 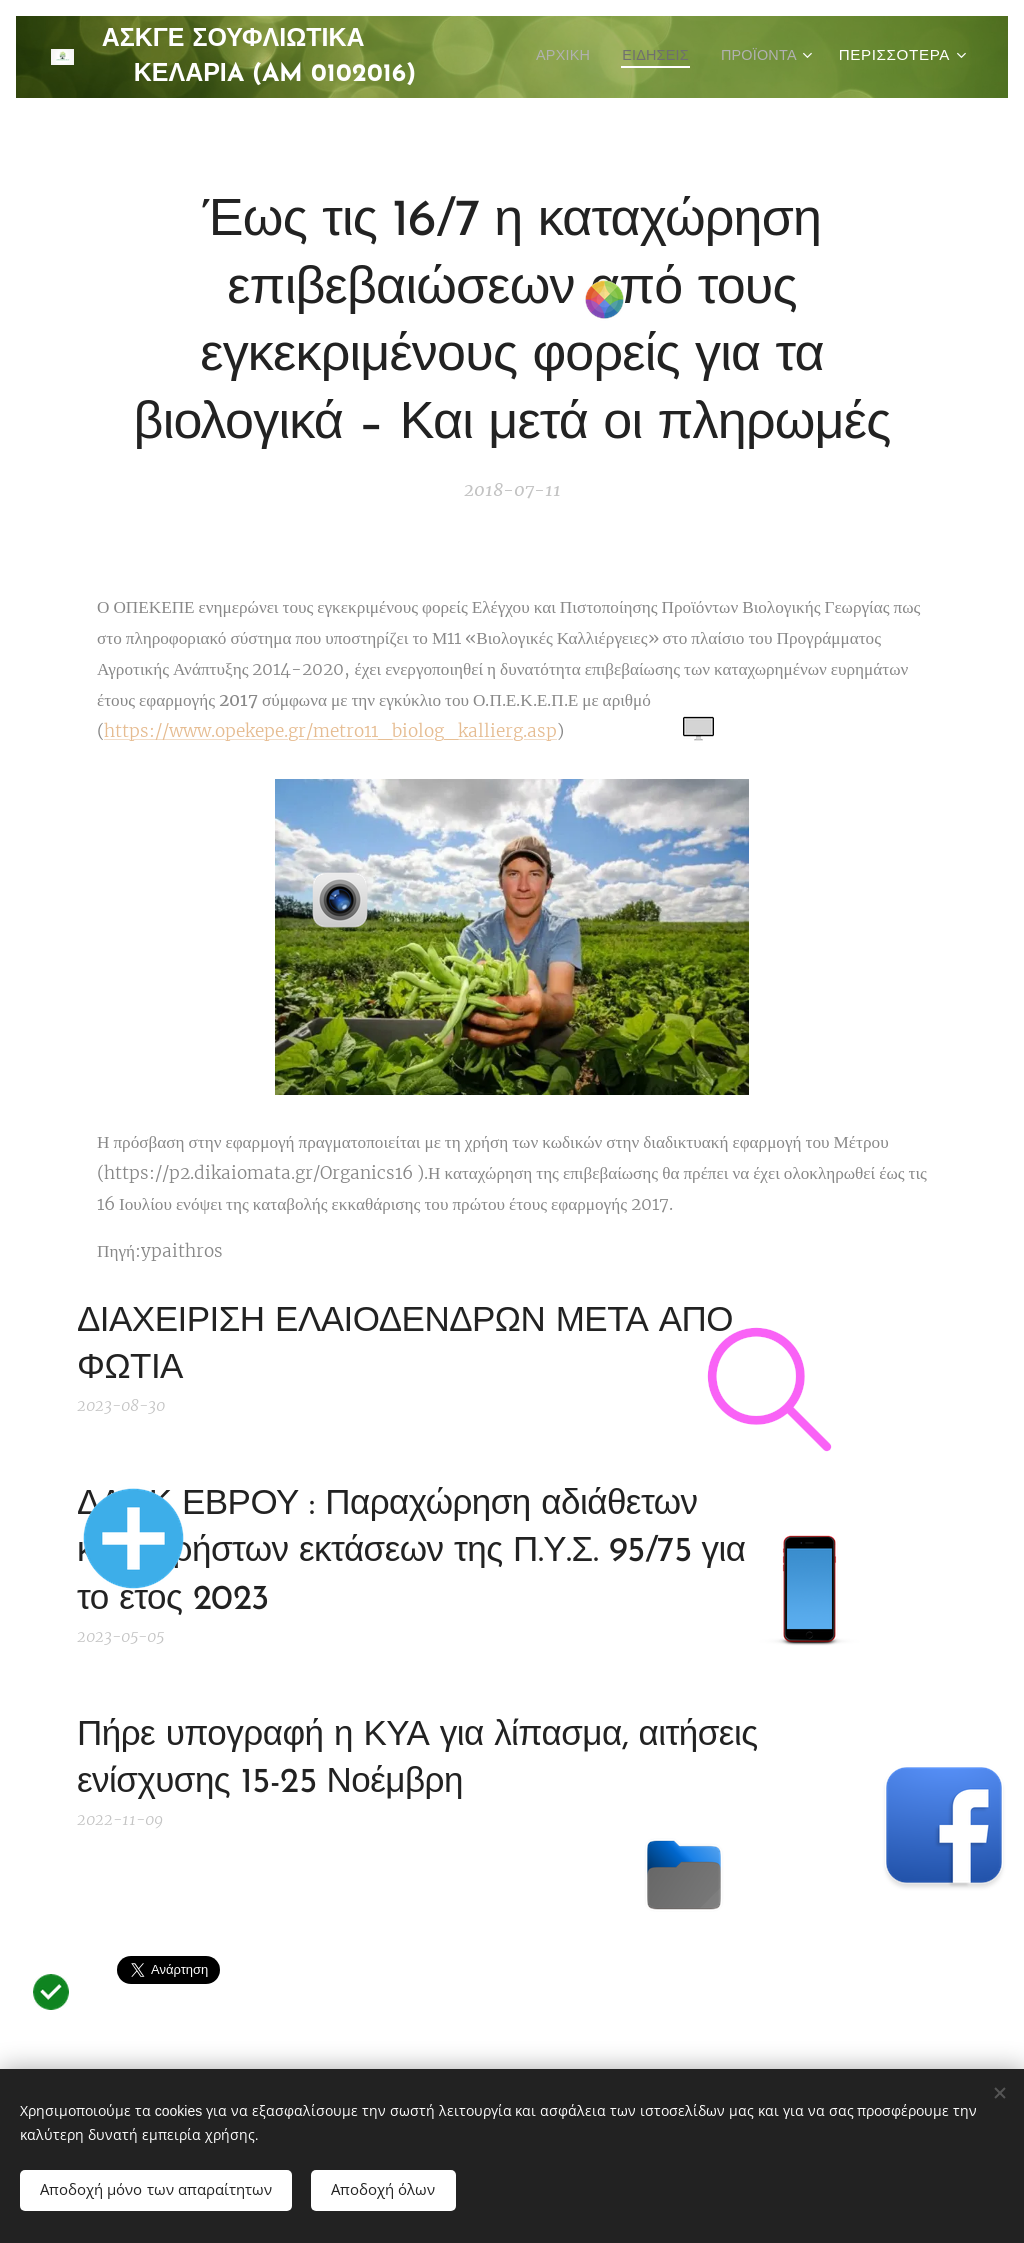 What do you see at coordinates (684, 1875) in the screenshot?
I see `open folder containing files` at bounding box center [684, 1875].